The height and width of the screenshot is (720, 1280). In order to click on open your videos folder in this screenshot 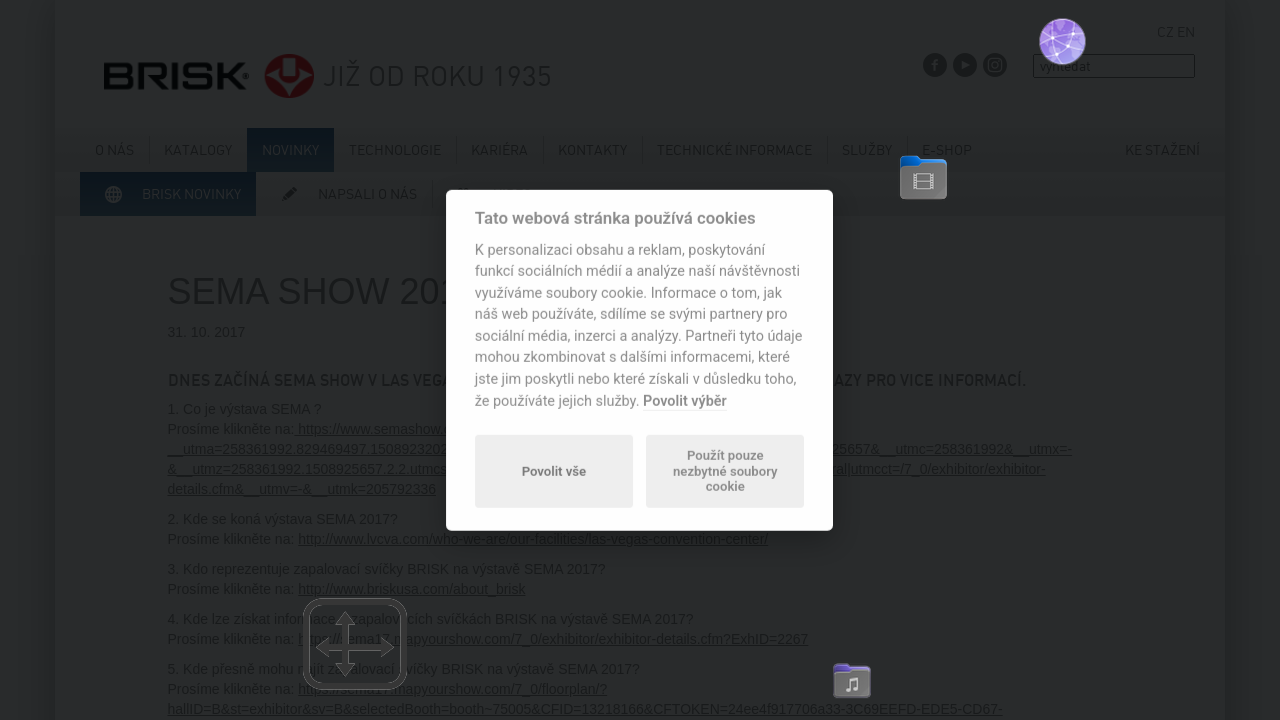, I will do `click(923, 177)`.